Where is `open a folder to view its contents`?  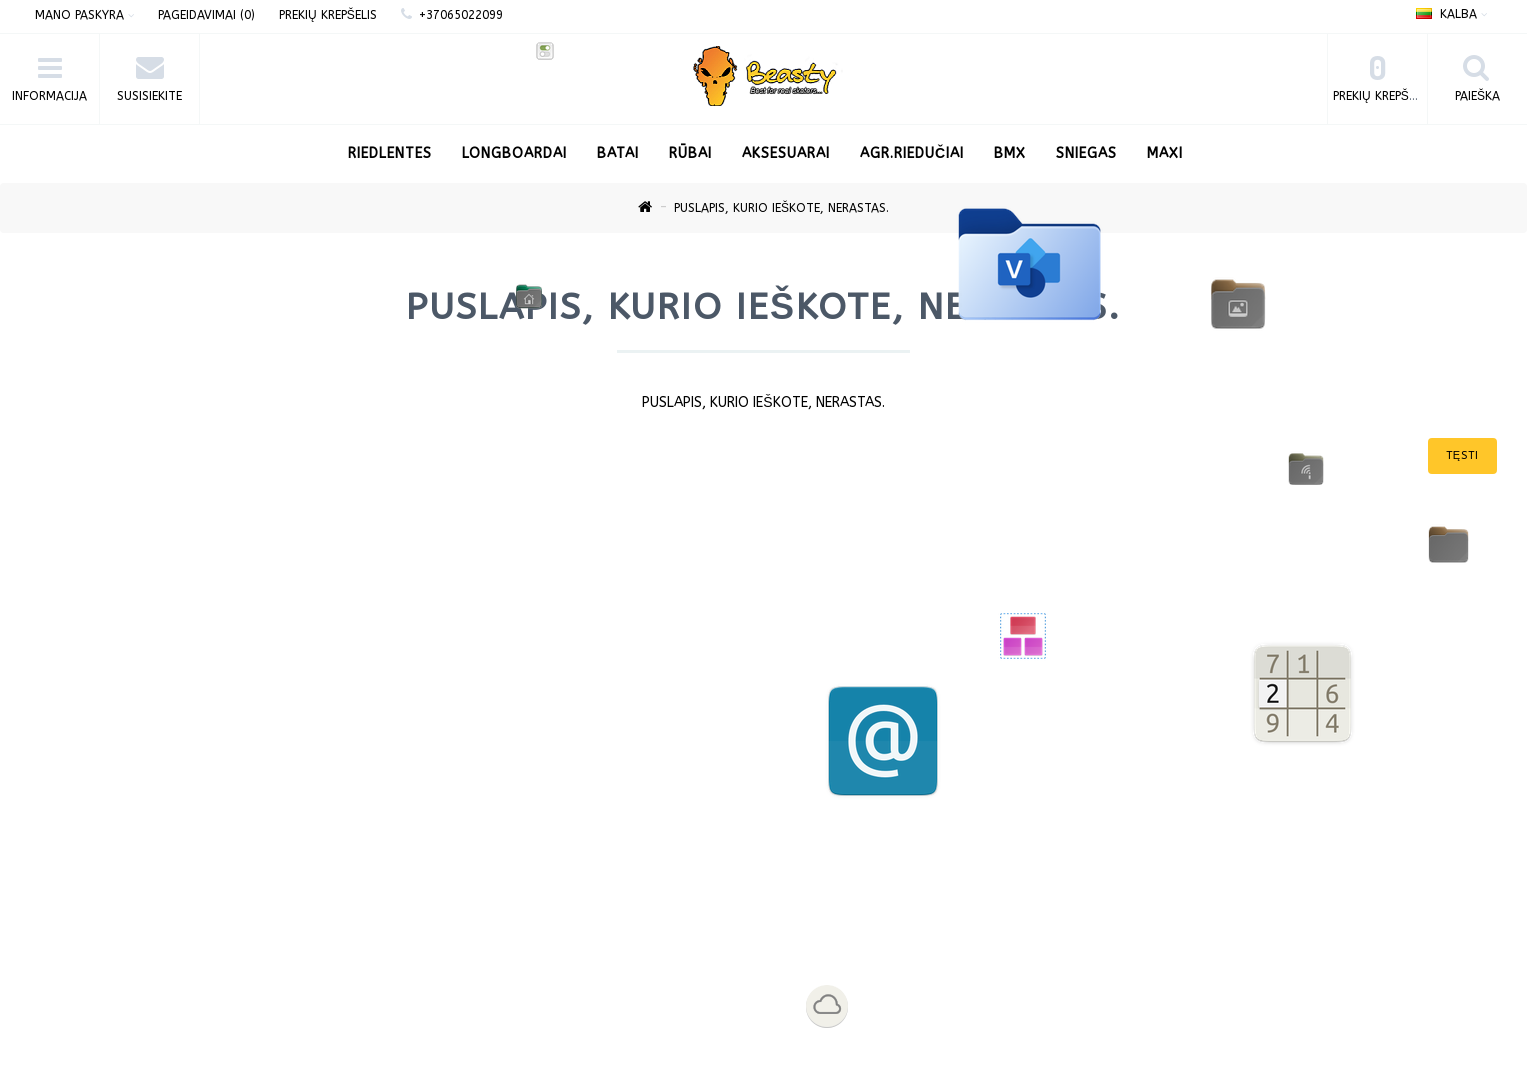 open a folder to view its contents is located at coordinates (1448, 544).